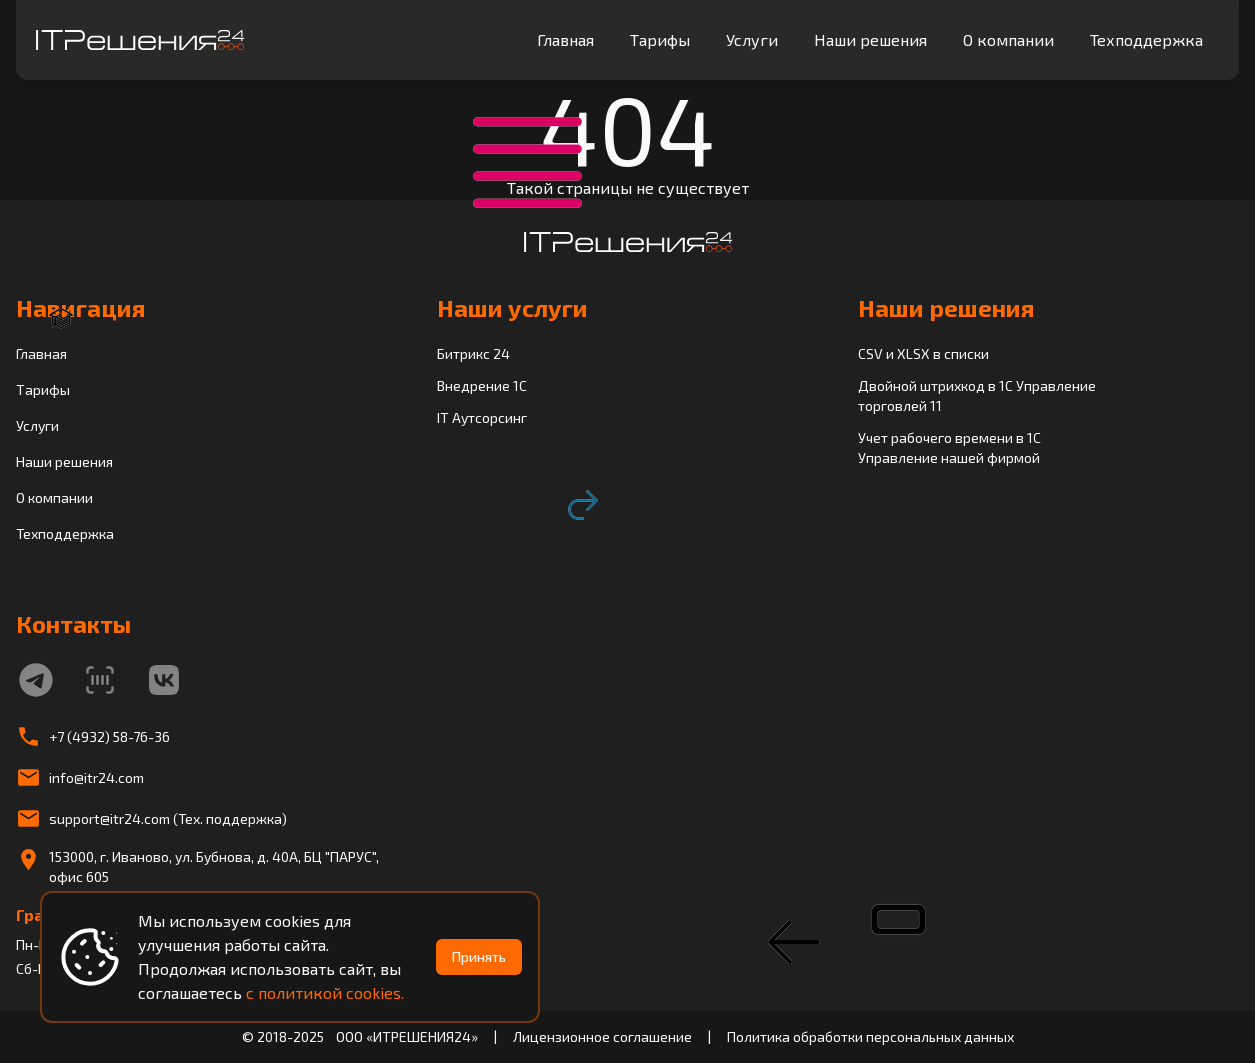  I want to click on go back to the previous screen, so click(794, 942).